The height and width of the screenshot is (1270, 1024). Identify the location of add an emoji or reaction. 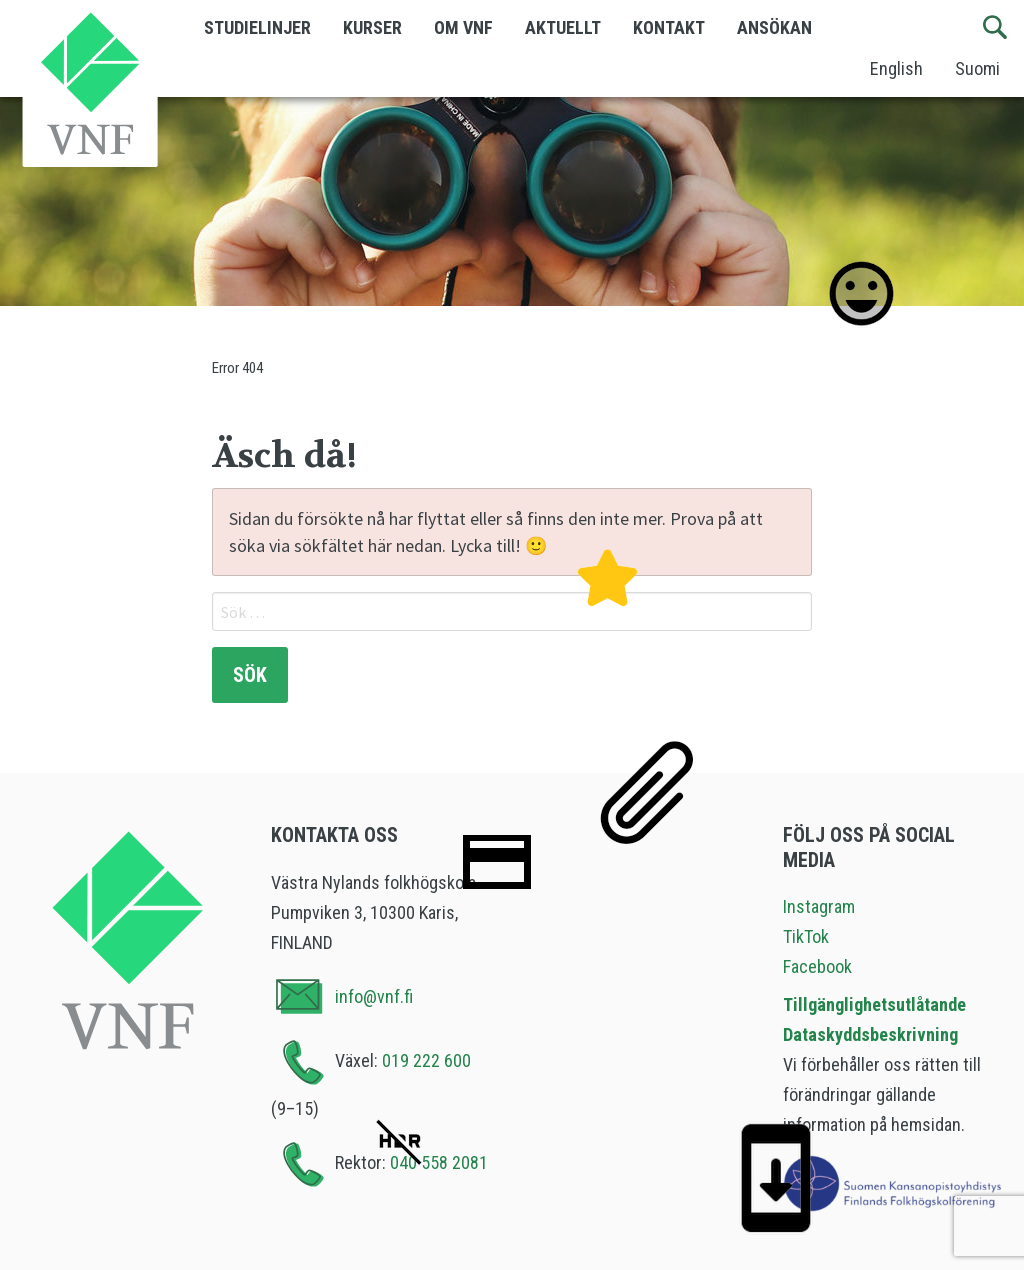
(861, 293).